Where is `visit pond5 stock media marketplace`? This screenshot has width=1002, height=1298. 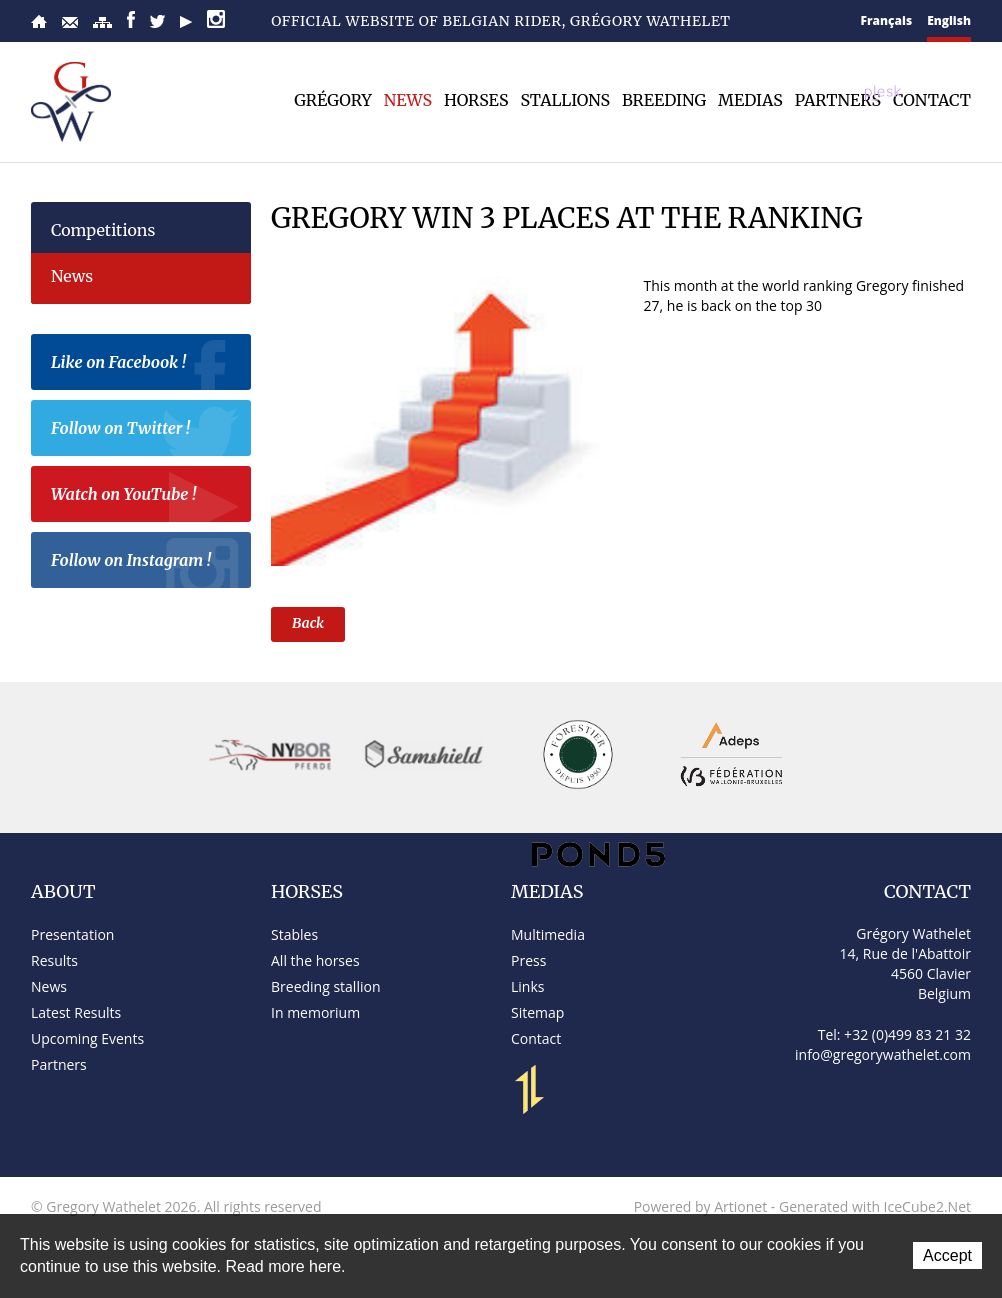 visit pond5 stock media marketplace is located at coordinates (598, 854).